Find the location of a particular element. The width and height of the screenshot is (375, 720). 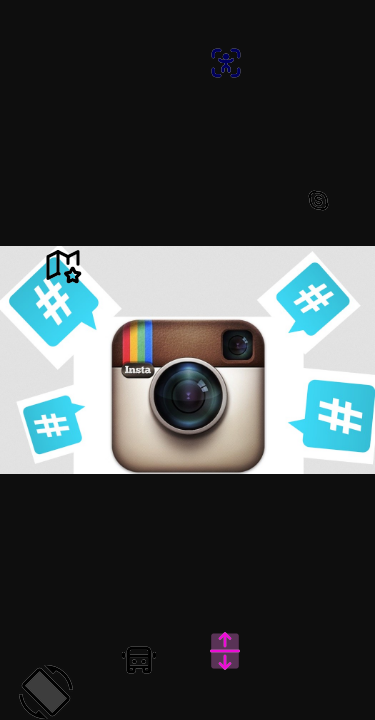

toggle screen rotation on or off is located at coordinates (46, 692).